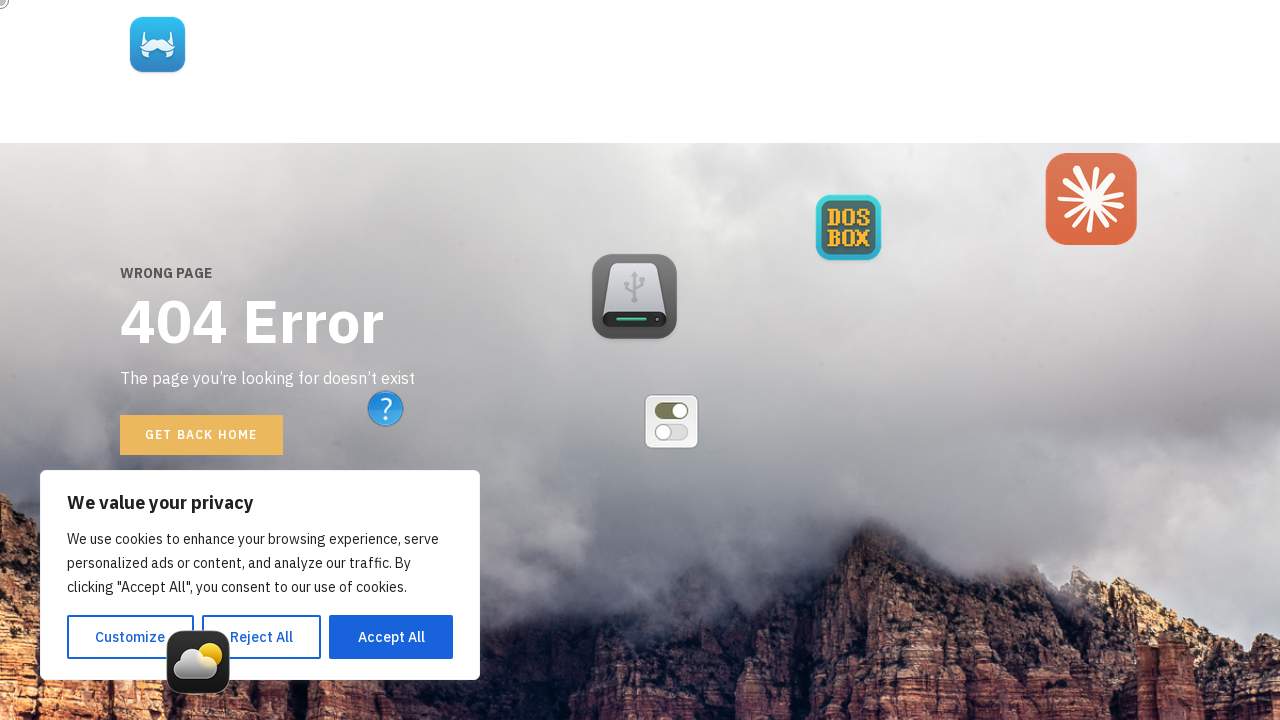 The image size is (1280, 720). Describe the element at coordinates (198, 662) in the screenshot. I see `open the weather app` at that location.